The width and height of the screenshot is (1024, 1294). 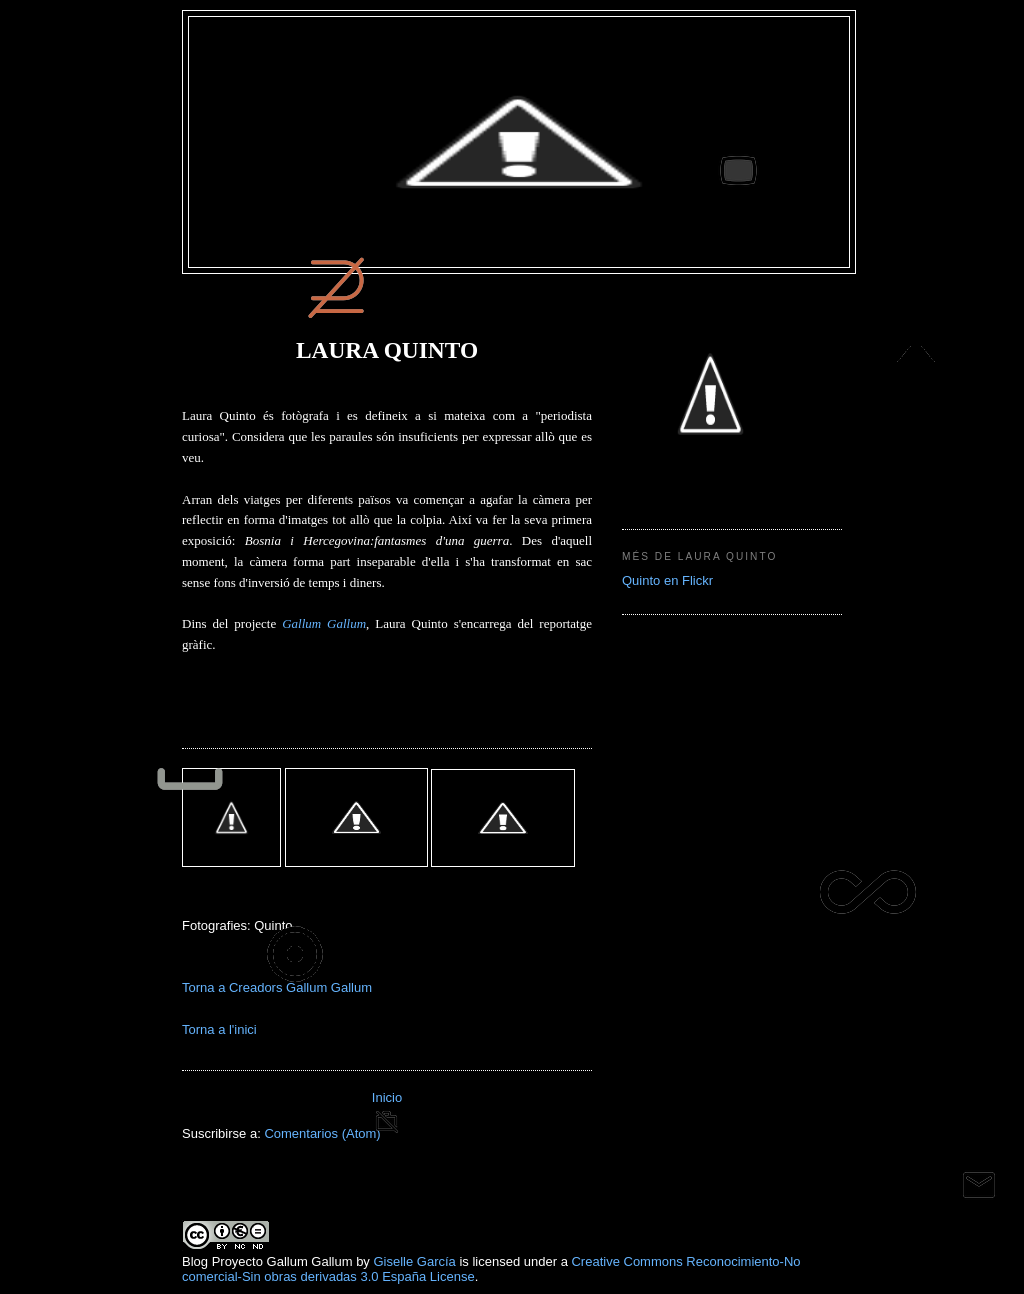 I want to click on indicates all-inclusive or unlimited features, so click(x=868, y=892).